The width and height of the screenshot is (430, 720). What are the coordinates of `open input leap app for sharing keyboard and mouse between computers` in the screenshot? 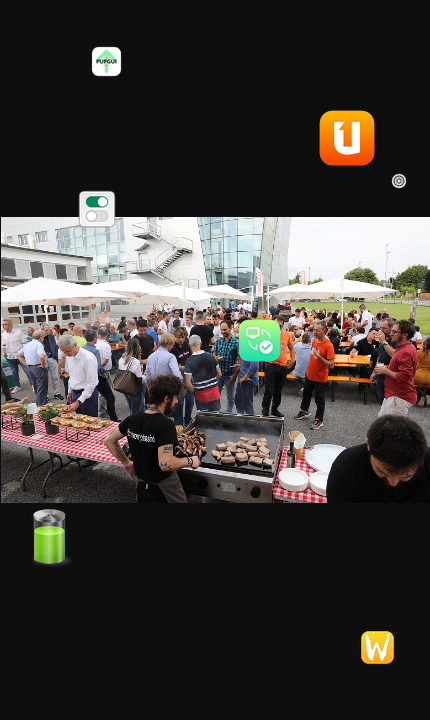 It's located at (259, 340).